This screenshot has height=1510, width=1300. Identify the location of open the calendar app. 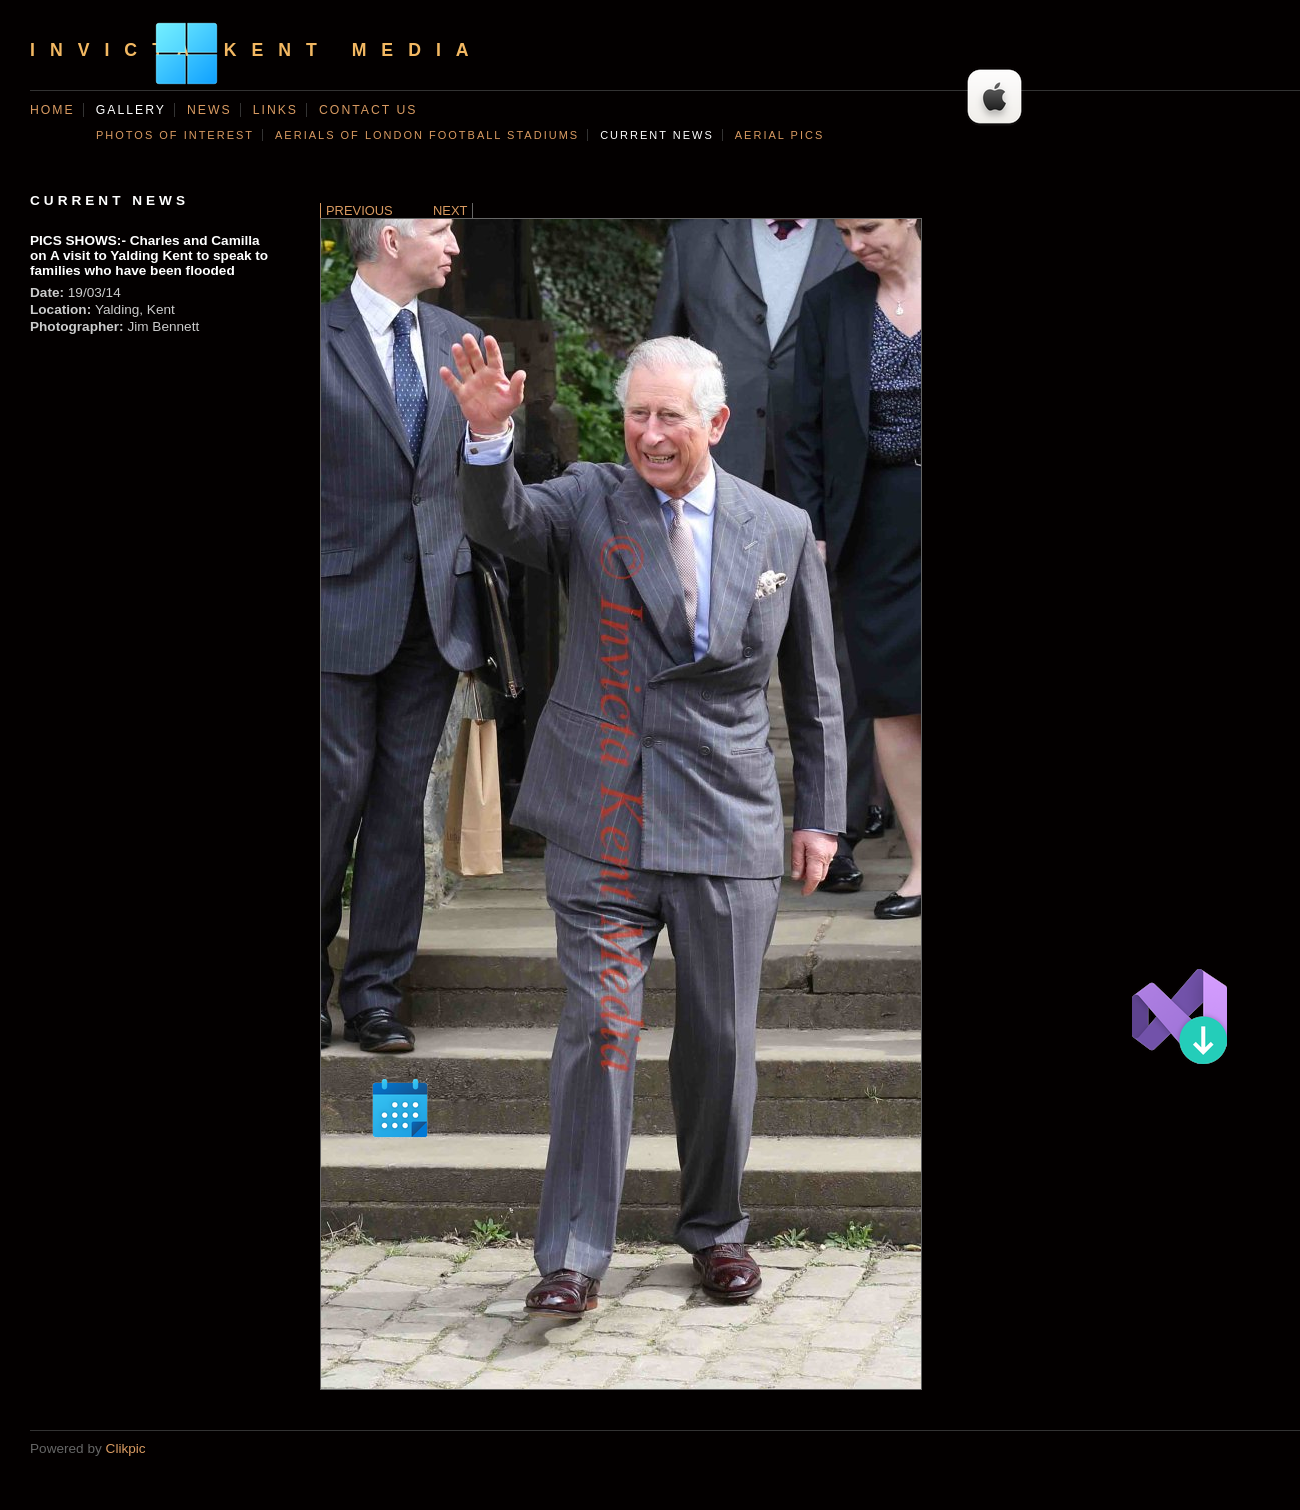
(400, 1110).